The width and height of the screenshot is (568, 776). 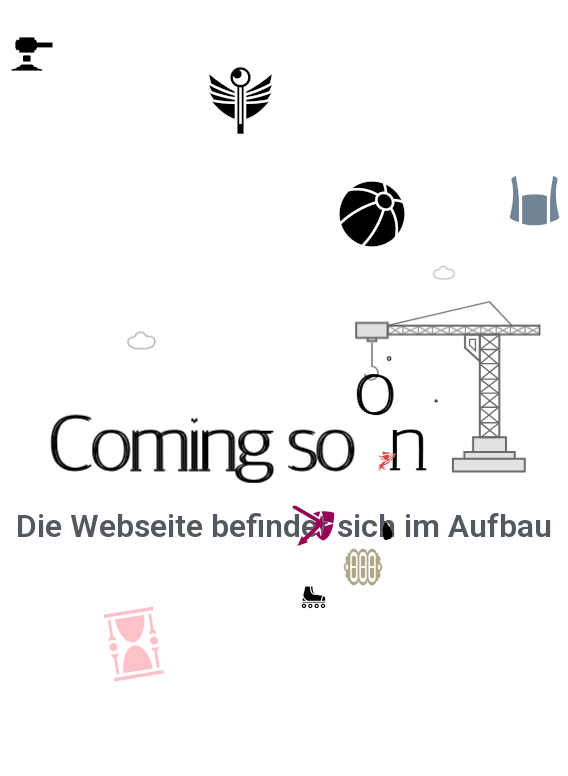 I want to click on indicates damage reflection or counterattack ability, so click(x=313, y=526).